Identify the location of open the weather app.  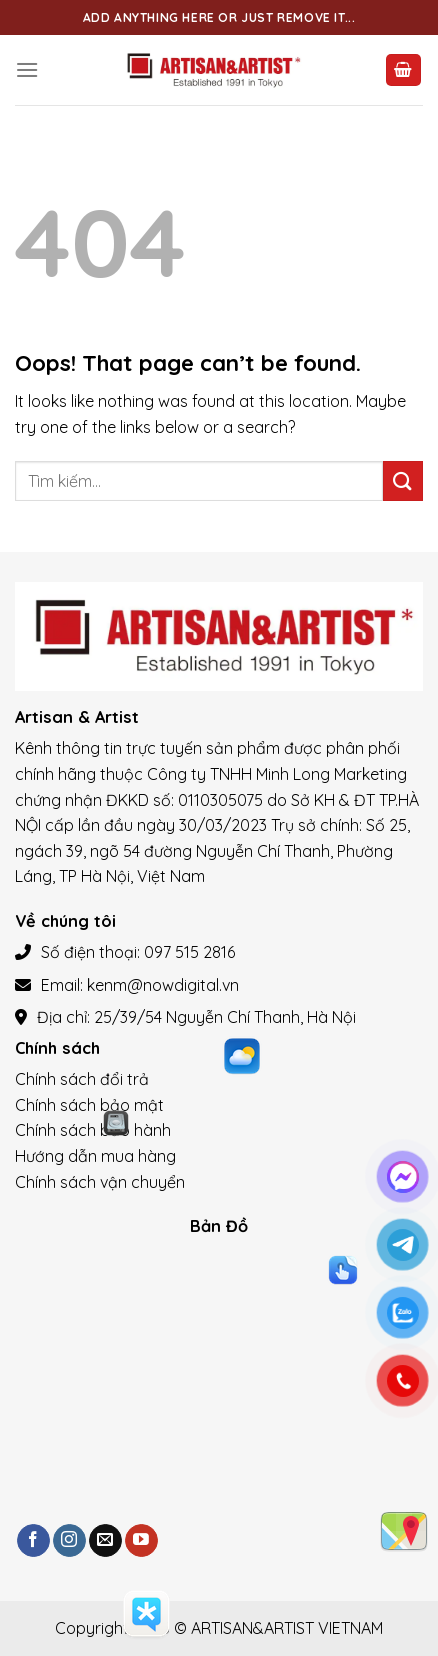
(242, 1056).